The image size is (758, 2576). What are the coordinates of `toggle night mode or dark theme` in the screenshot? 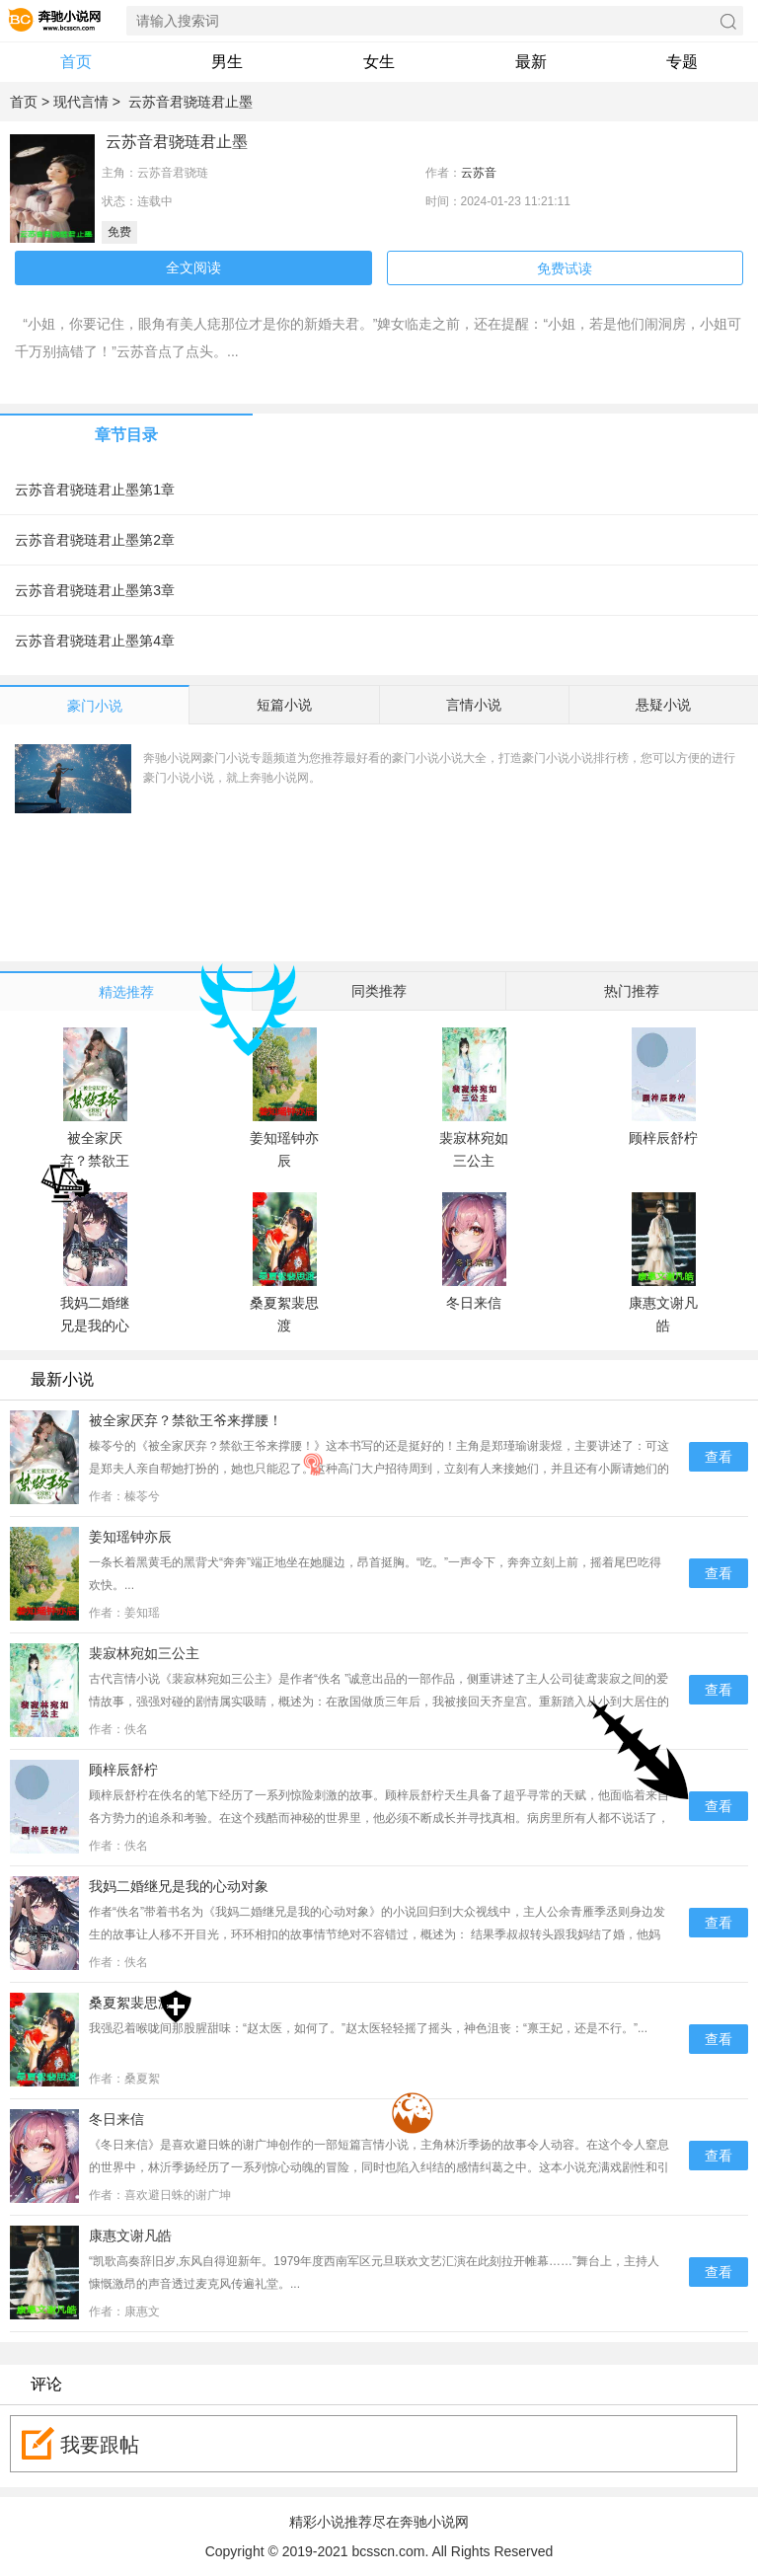 It's located at (413, 2113).